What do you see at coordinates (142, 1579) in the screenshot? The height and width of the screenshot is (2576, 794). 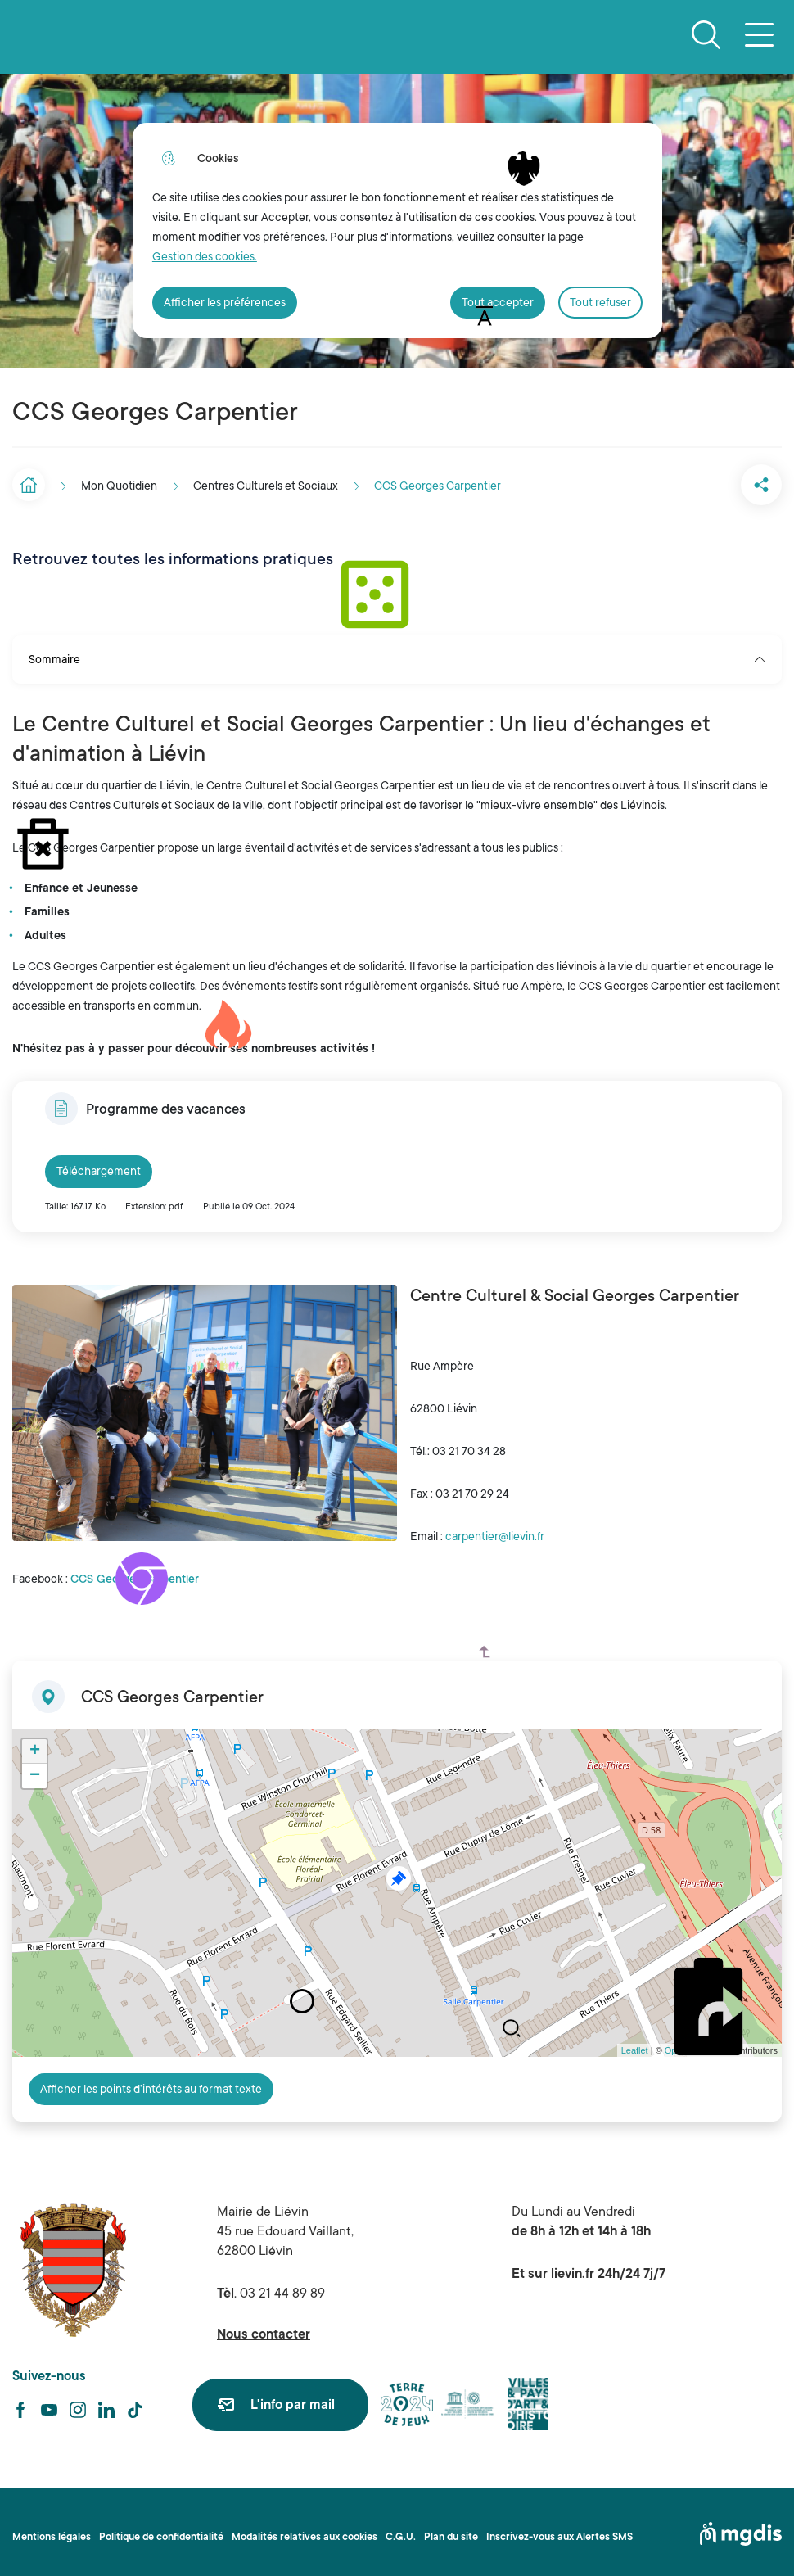 I see `open Google Chrome browser` at bounding box center [142, 1579].